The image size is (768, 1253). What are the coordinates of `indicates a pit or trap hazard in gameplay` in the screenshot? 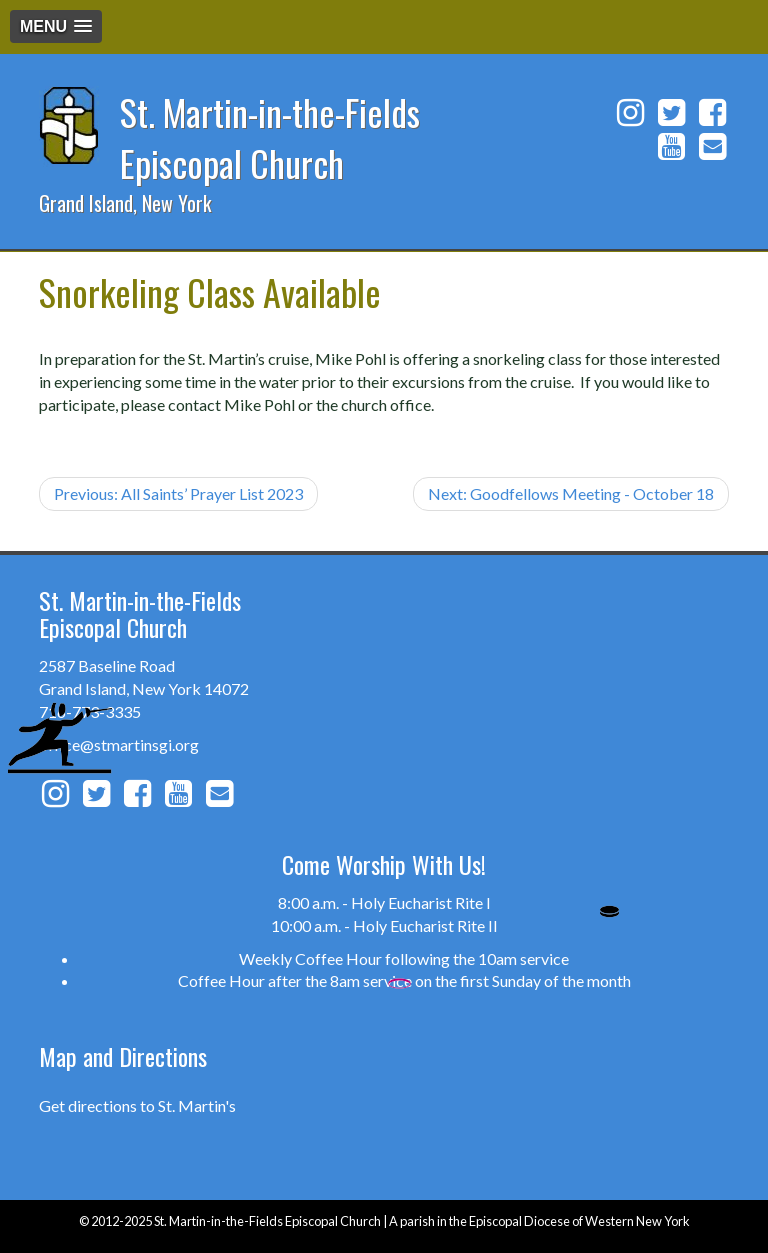 It's located at (399, 983).